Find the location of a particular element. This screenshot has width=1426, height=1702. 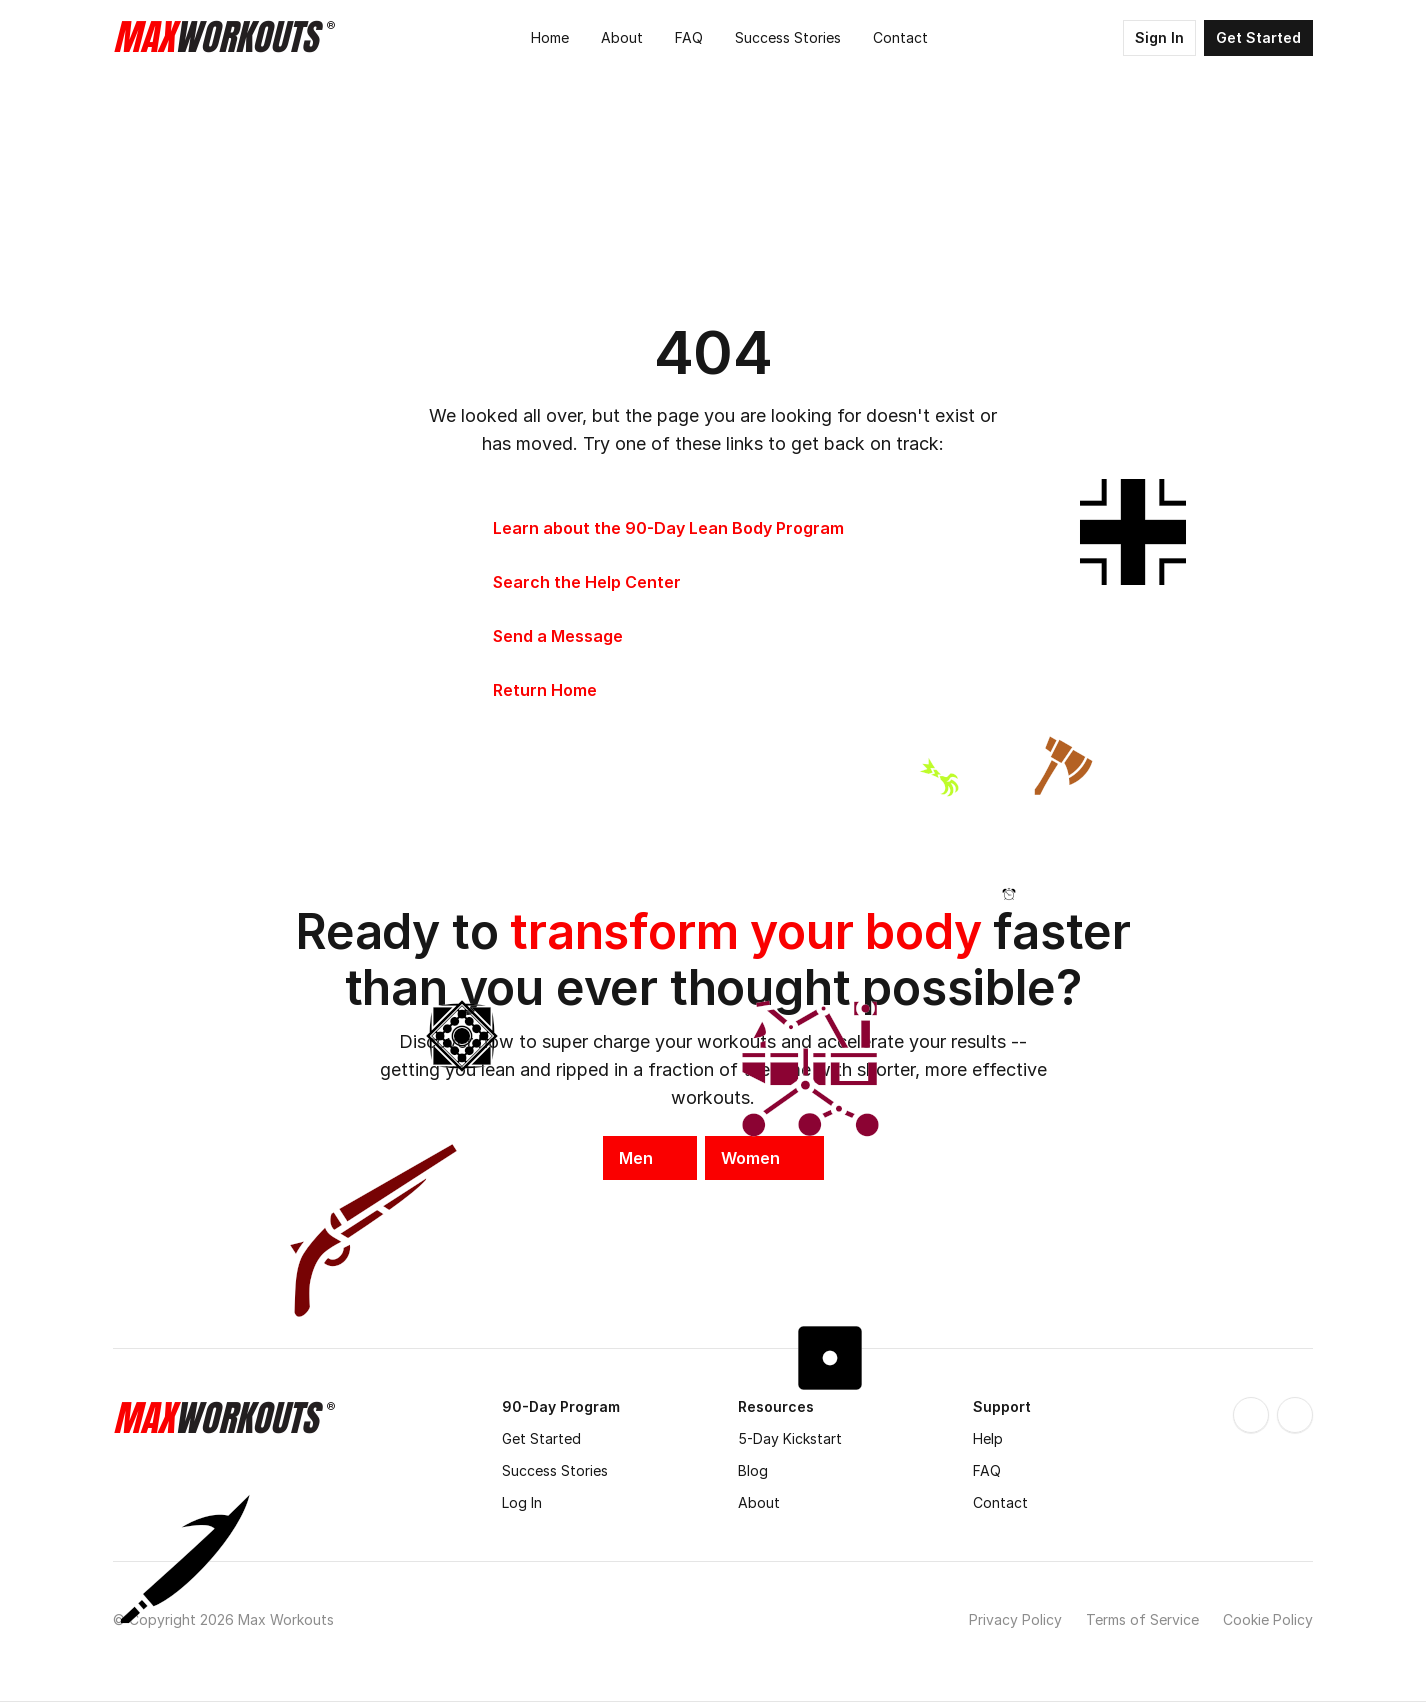

view mars rover mission details is located at coordinates (810, 1068).